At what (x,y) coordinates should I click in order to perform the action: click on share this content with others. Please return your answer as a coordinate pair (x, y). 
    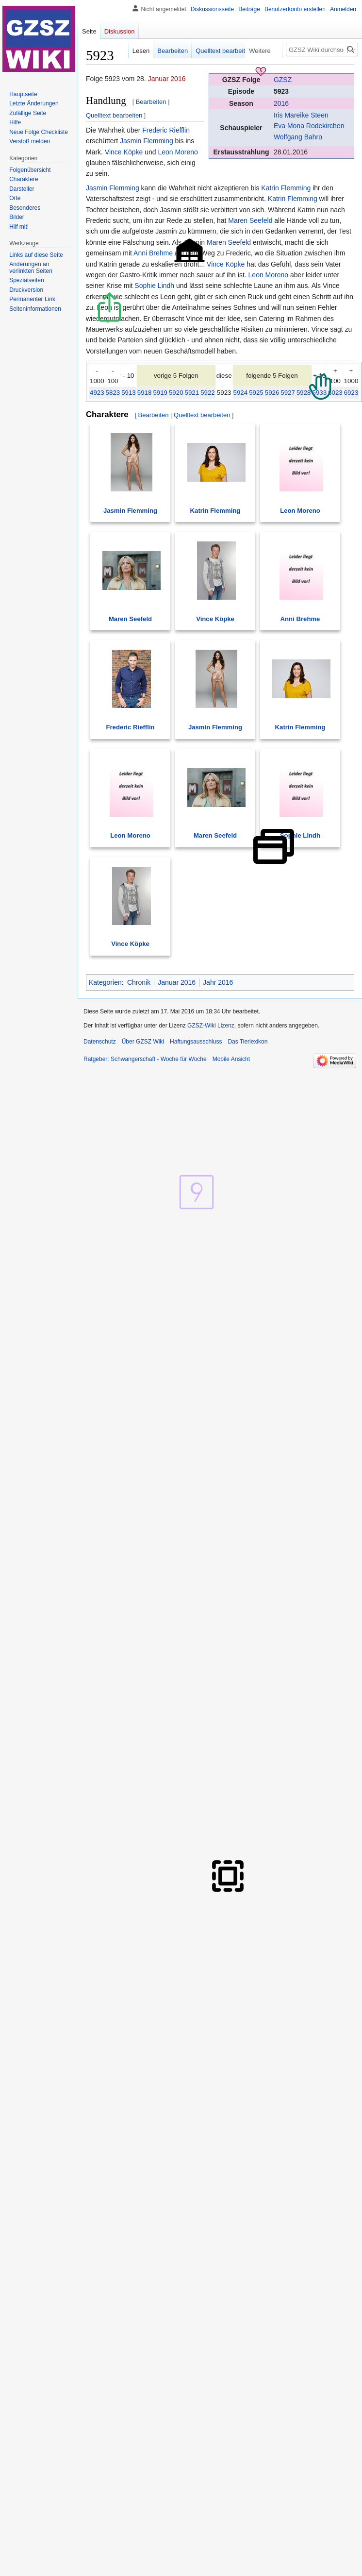
    Looking at the image, I should click on (109, 307).